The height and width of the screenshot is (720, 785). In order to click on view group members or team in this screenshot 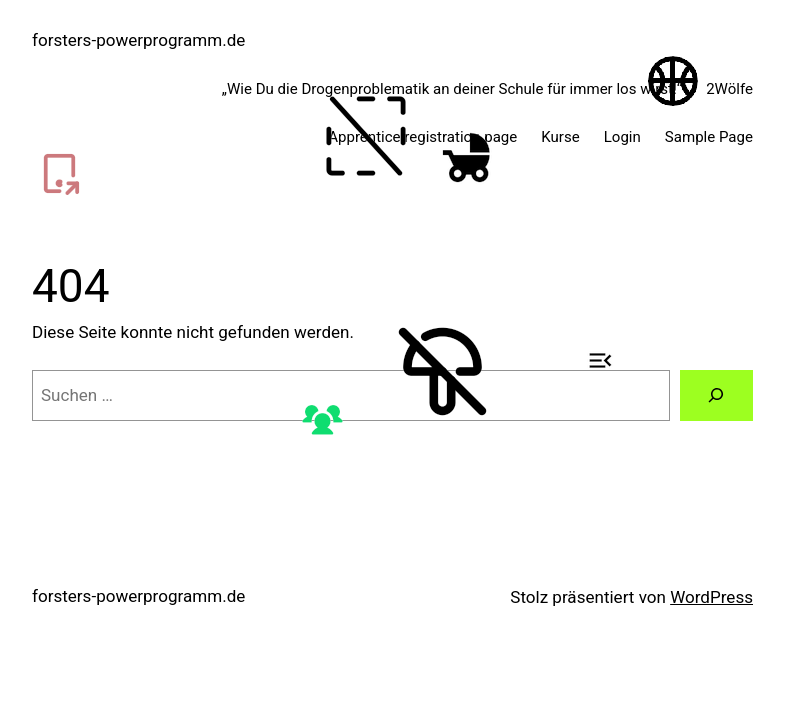, I will do `click(322, 418)`.